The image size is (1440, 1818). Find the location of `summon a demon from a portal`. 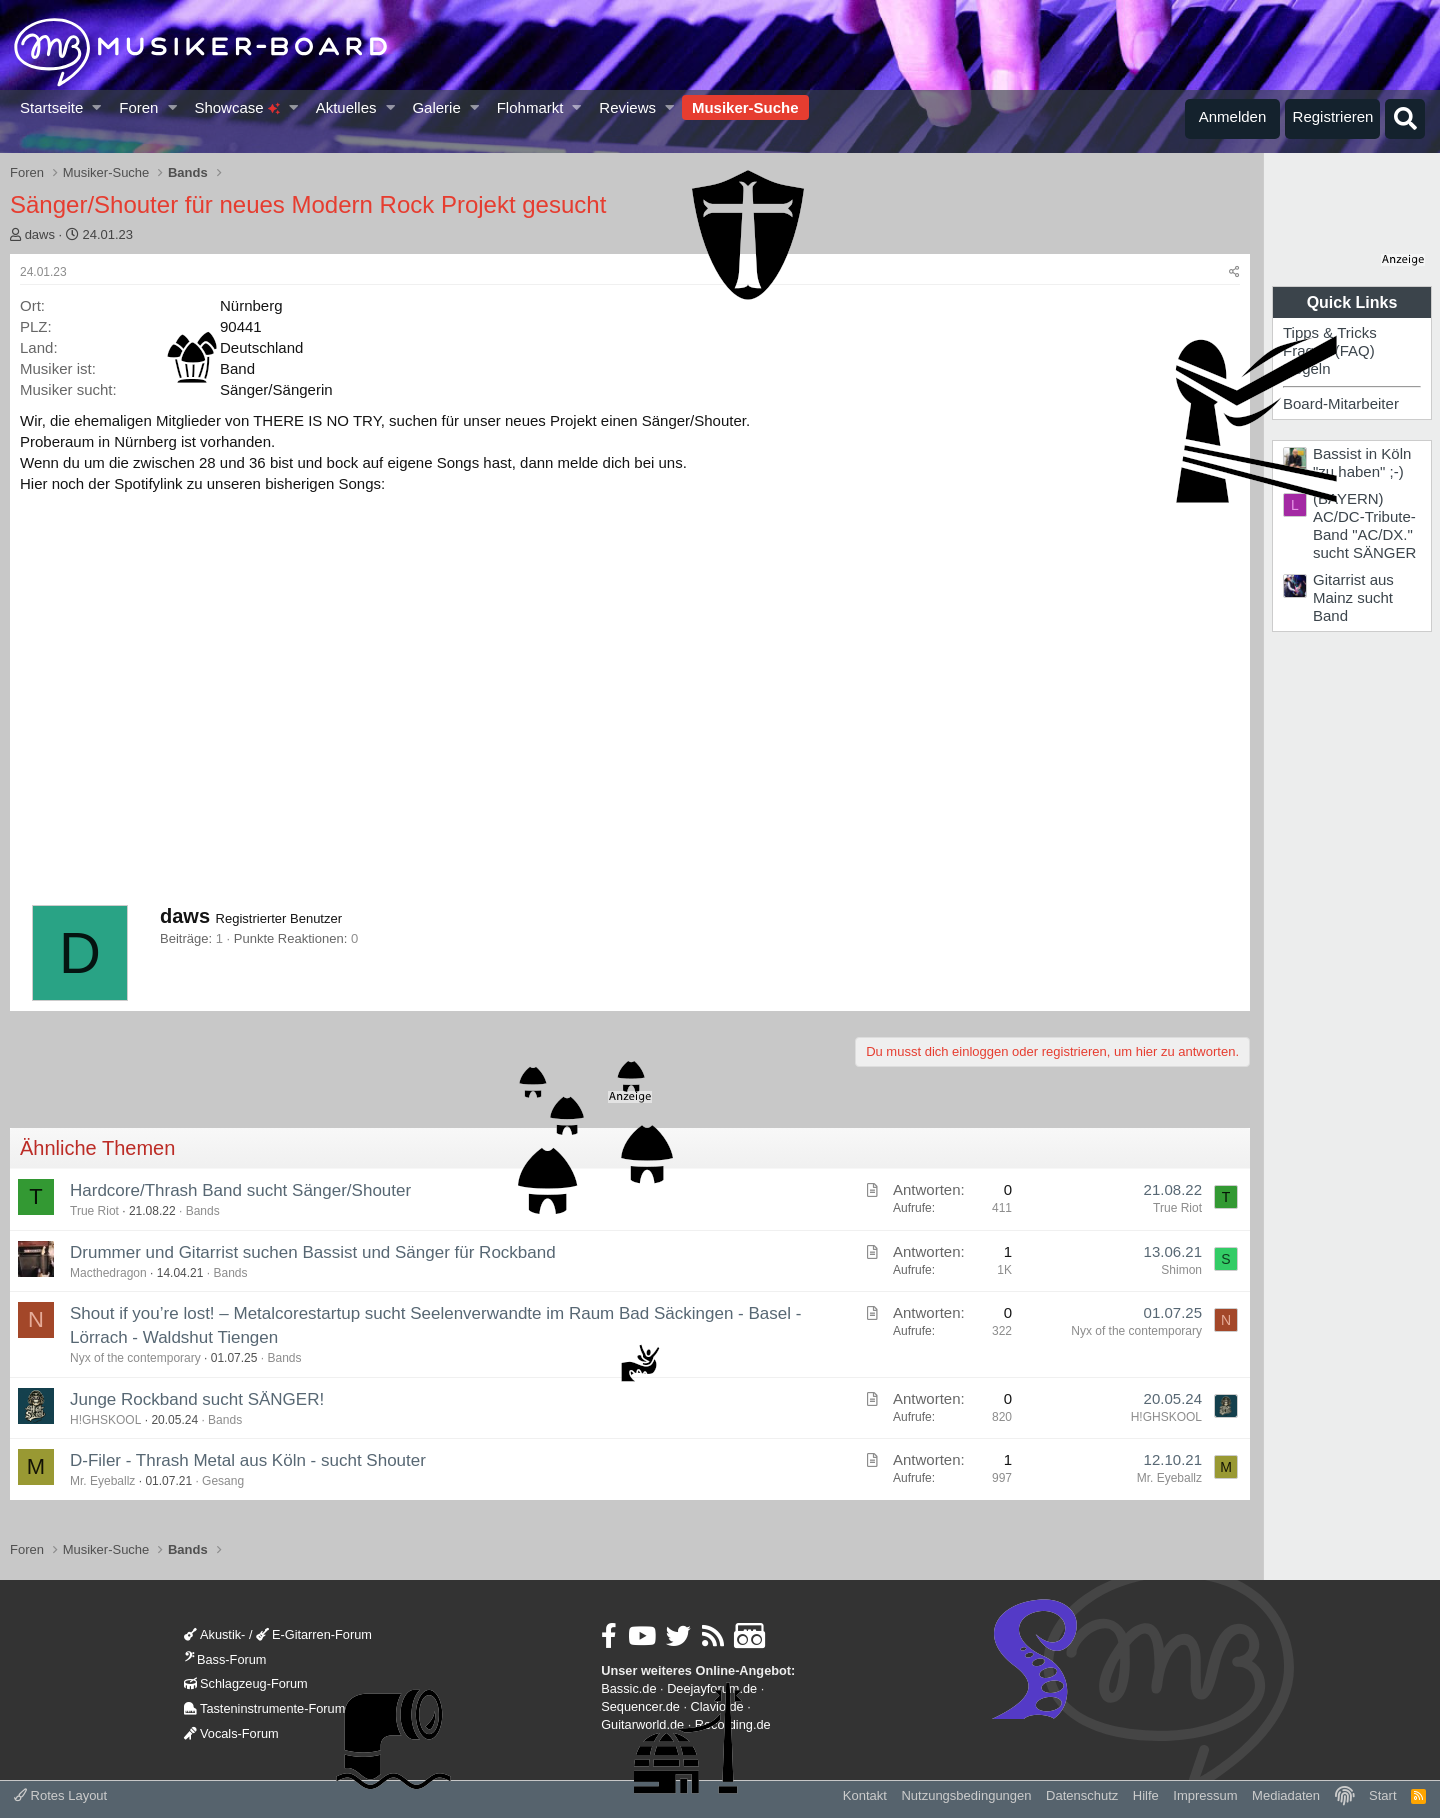

summon a demon from a portal is located at coordinates (640, 1362).